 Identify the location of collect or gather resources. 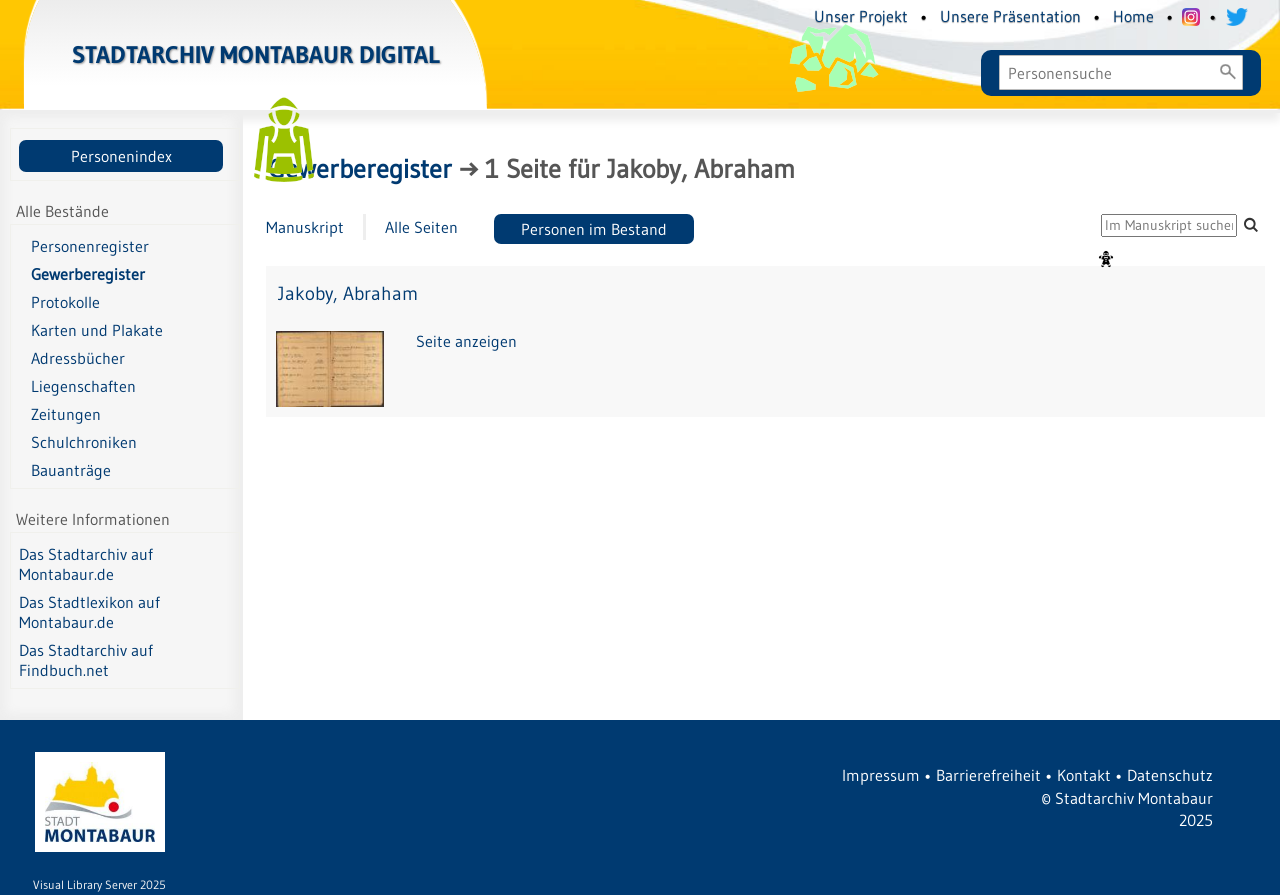
(833, 52).